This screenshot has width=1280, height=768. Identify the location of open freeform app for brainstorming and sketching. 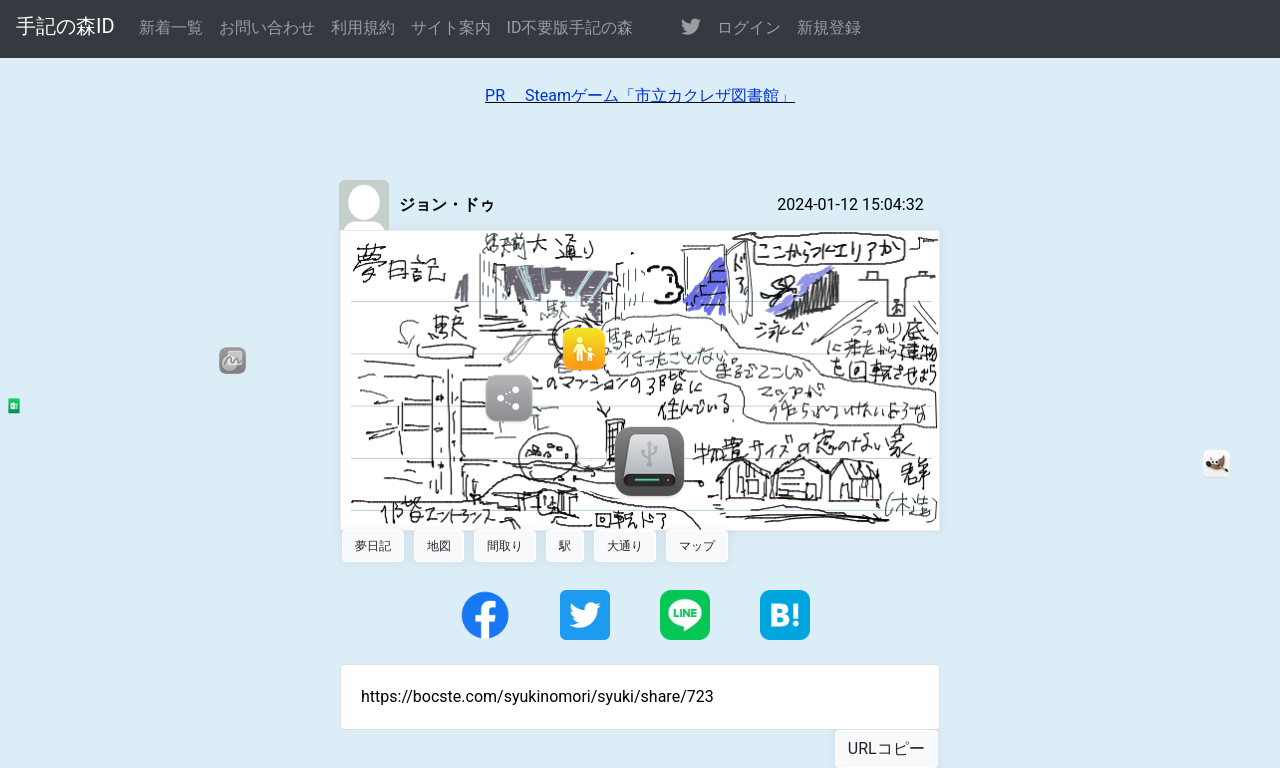
(232, 360).